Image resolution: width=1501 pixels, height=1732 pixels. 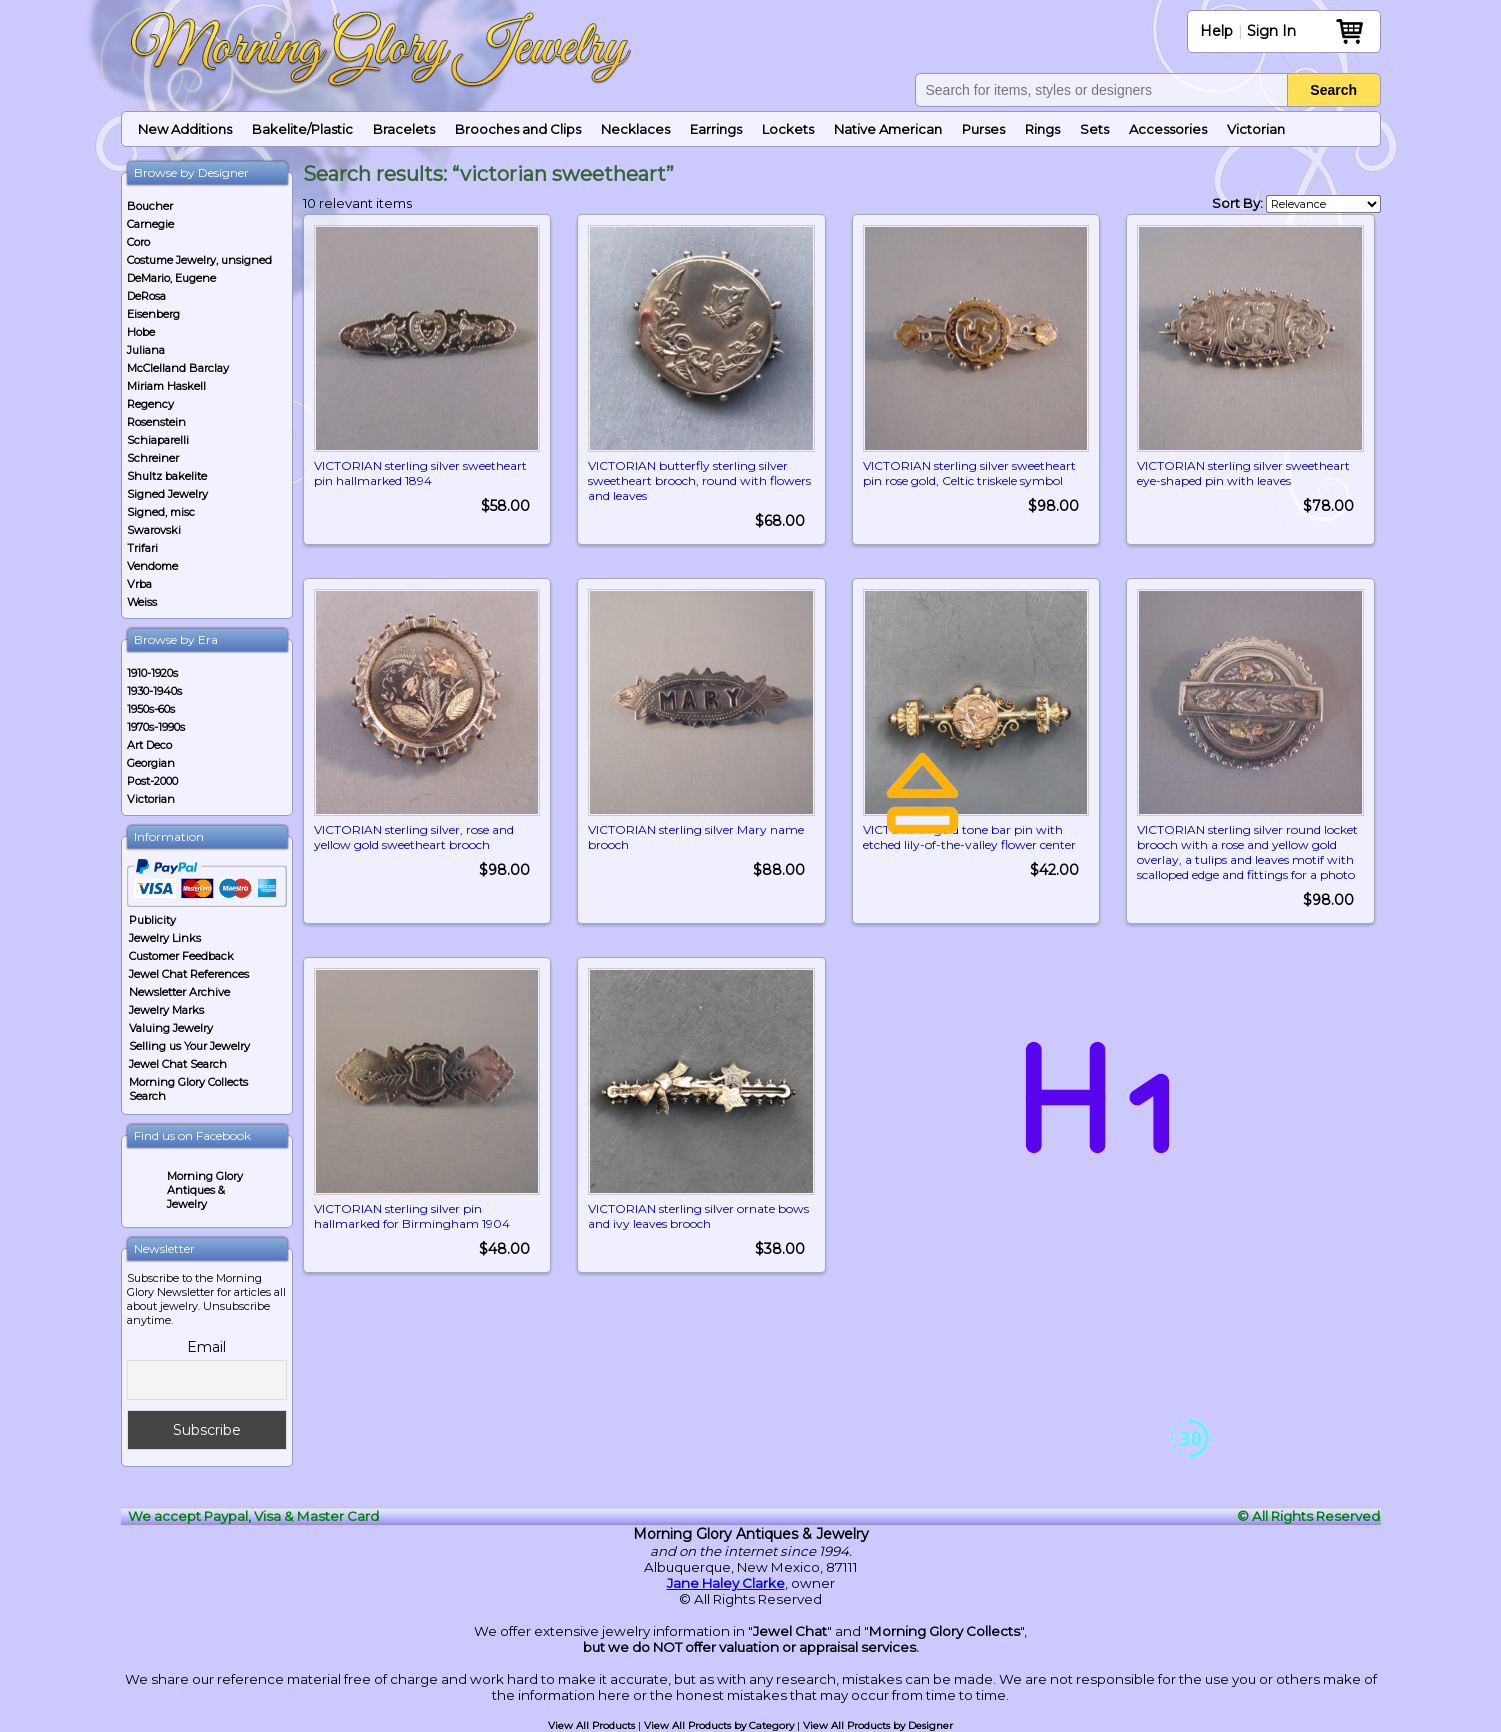 What do you see at coordinates (1189, 1438) in the screenshot?
I see `set timer for 30 seconds or minutes` at bounding box center [1189, 1438].